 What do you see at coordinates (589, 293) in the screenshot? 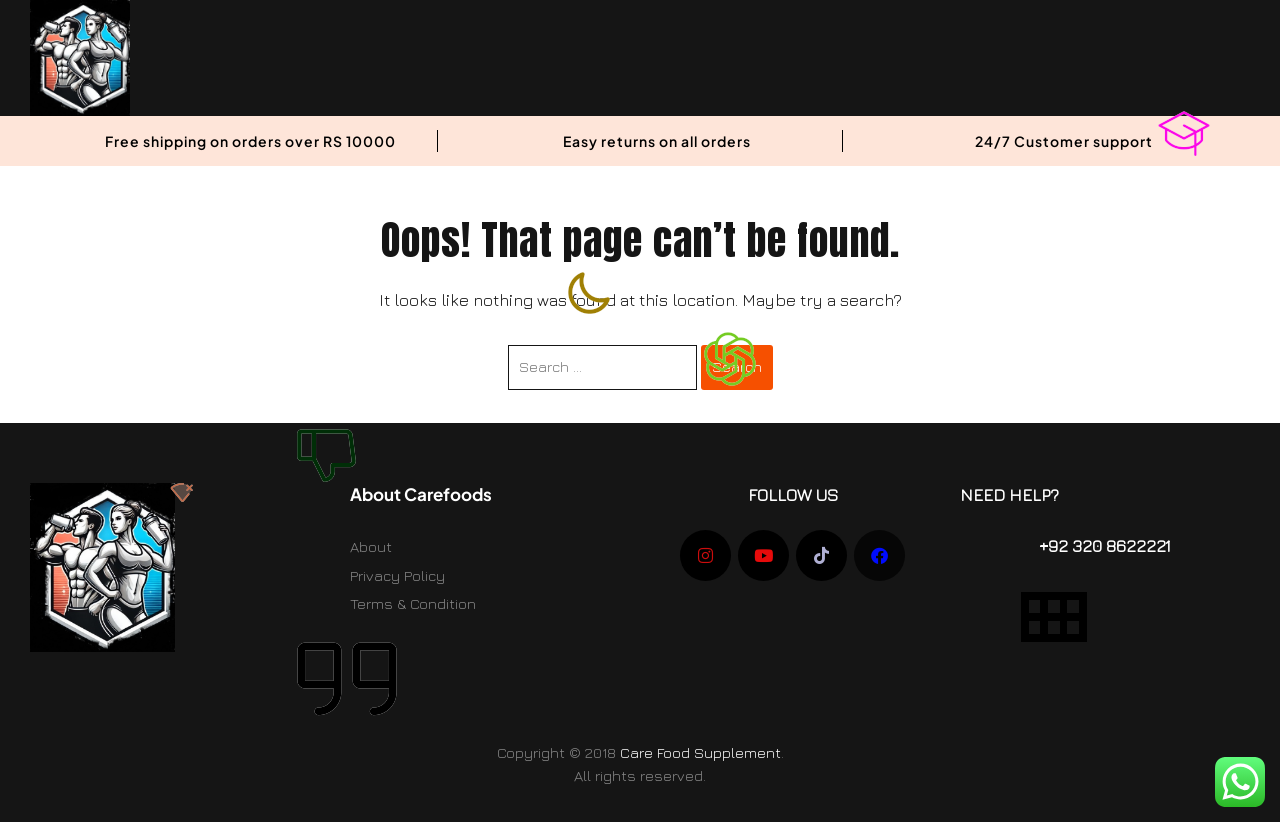
I see `enable dark mode` at bounding box center [589, 293].